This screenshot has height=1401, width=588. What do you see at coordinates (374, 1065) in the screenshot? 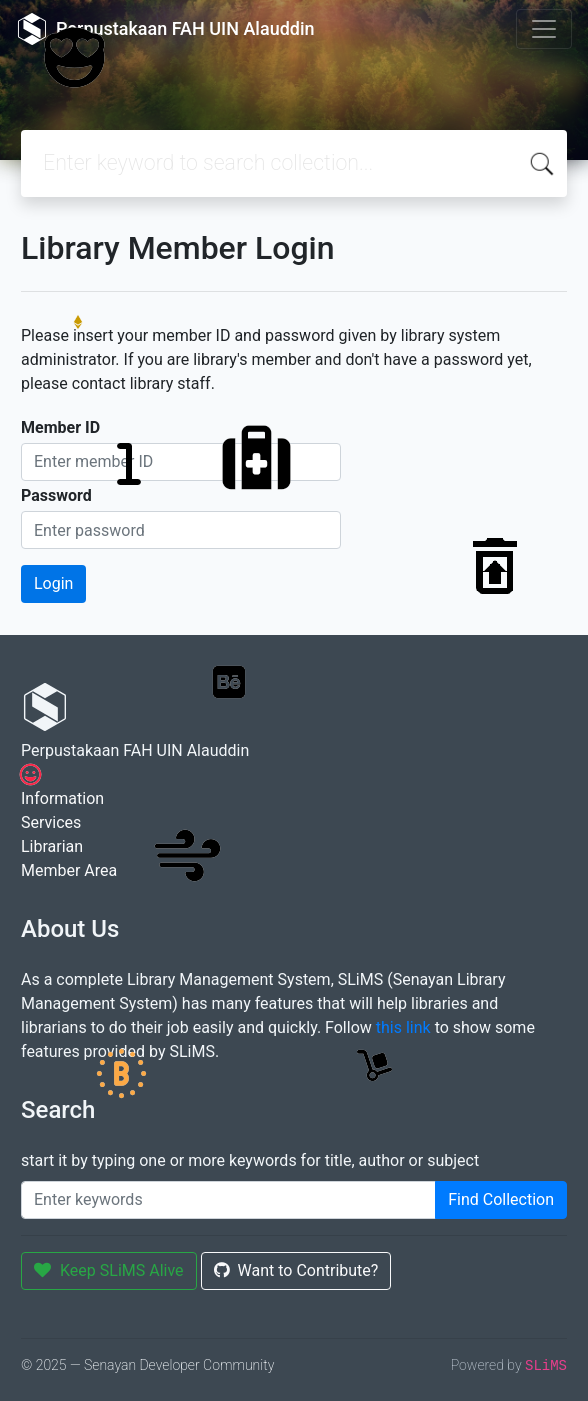
I see `access shipping or delivery options` at bounding box center [374, 1065].